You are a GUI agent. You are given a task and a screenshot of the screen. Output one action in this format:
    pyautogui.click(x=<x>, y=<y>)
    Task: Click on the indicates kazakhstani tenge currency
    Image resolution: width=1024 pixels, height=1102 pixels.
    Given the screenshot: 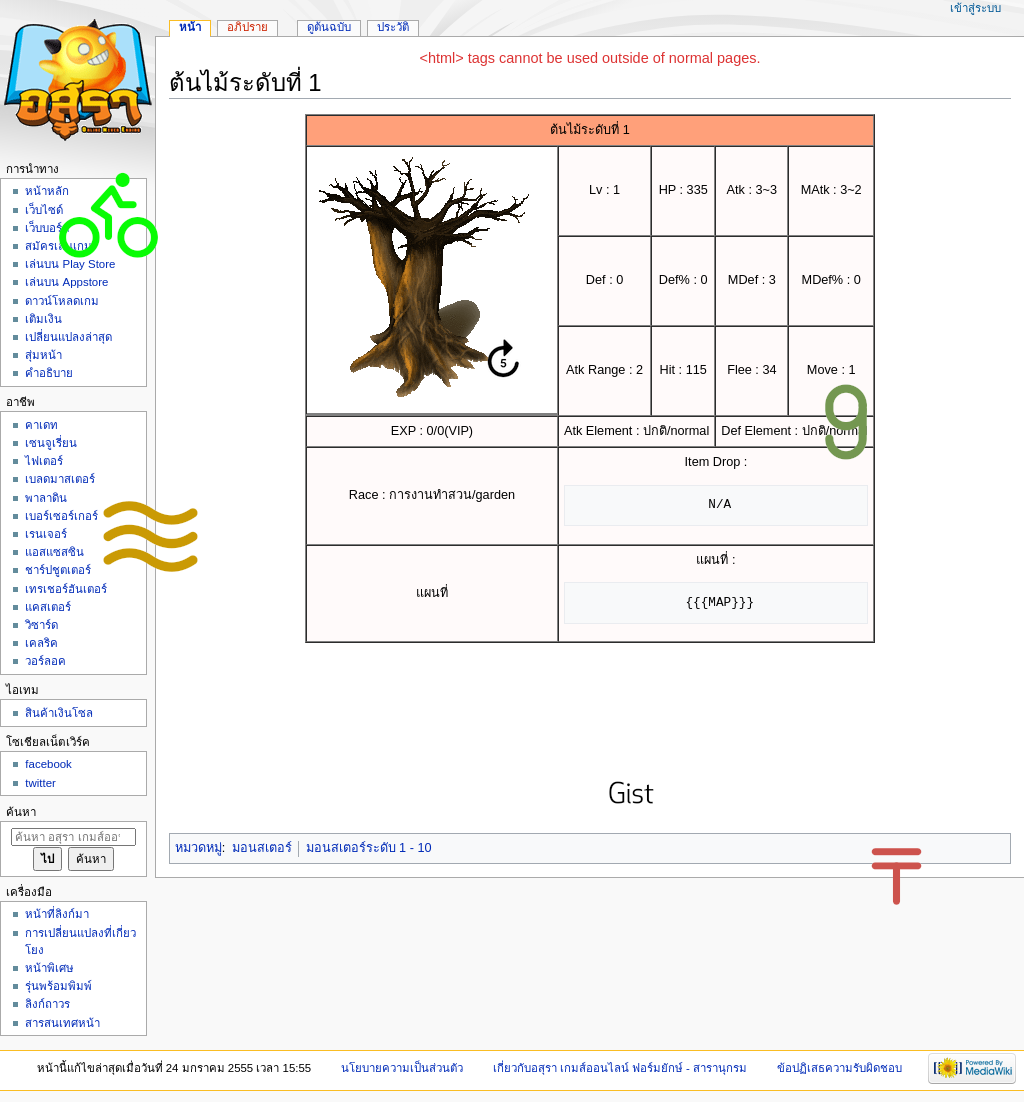 What is the action you would take?
    pyautogui.click(x=896, y=876)
    